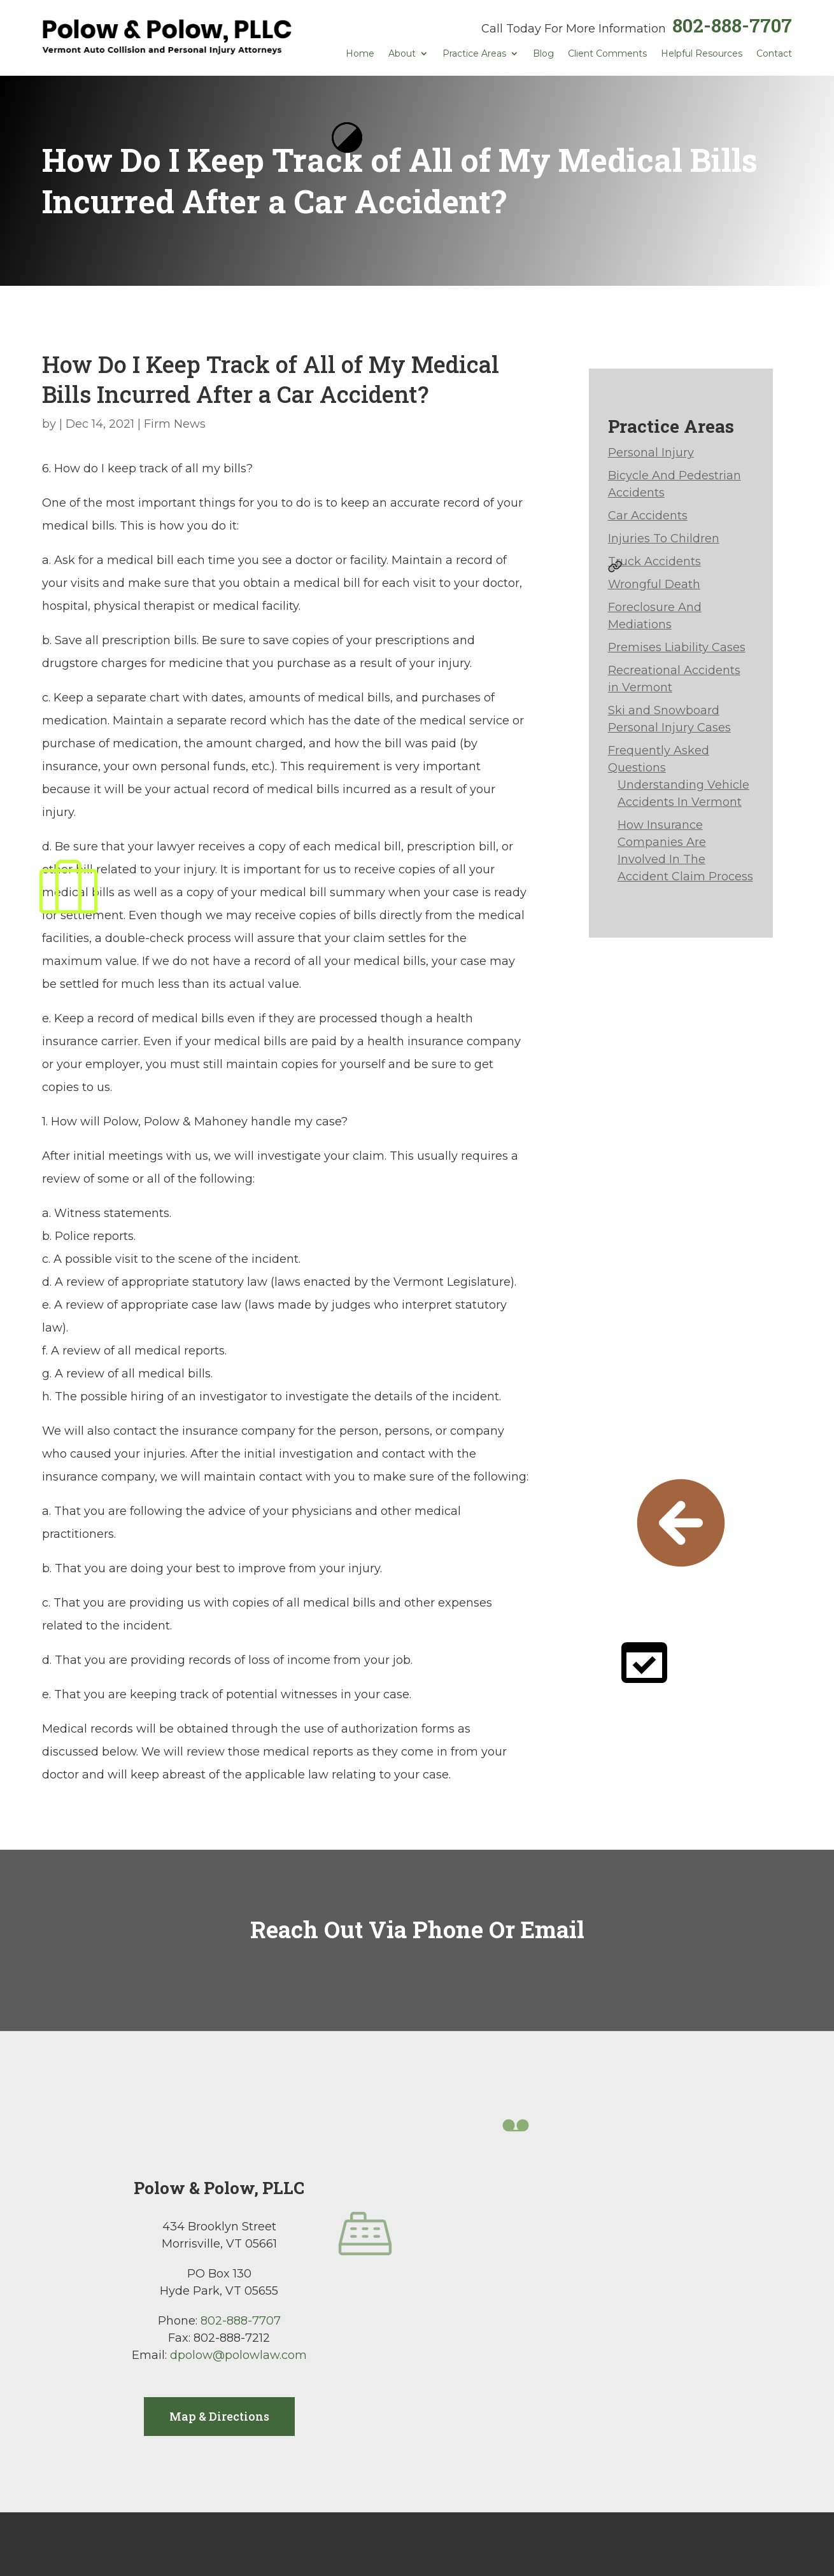  I want to click on indicates a verified domain or website, so click(644, 1663).